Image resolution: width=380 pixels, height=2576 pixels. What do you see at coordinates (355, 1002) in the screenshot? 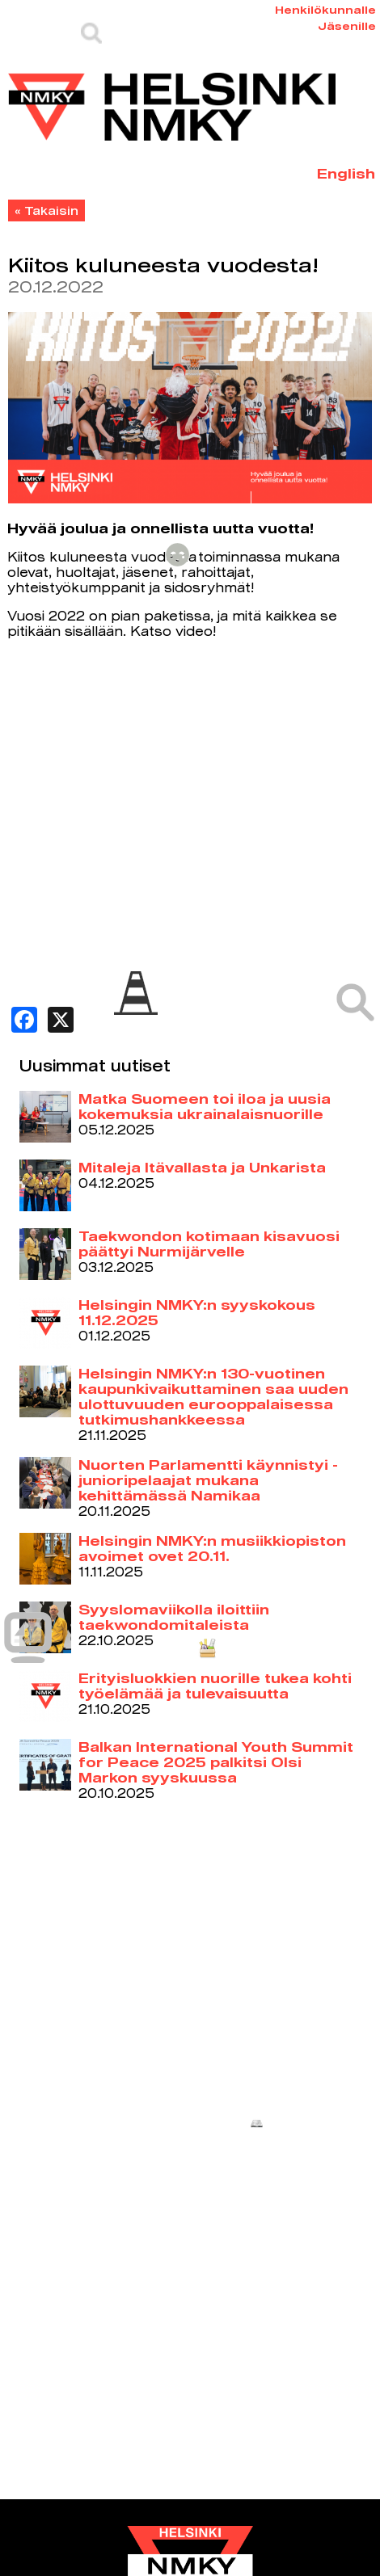
I see `open saved searches folder` at bounding box center [355, 1002].